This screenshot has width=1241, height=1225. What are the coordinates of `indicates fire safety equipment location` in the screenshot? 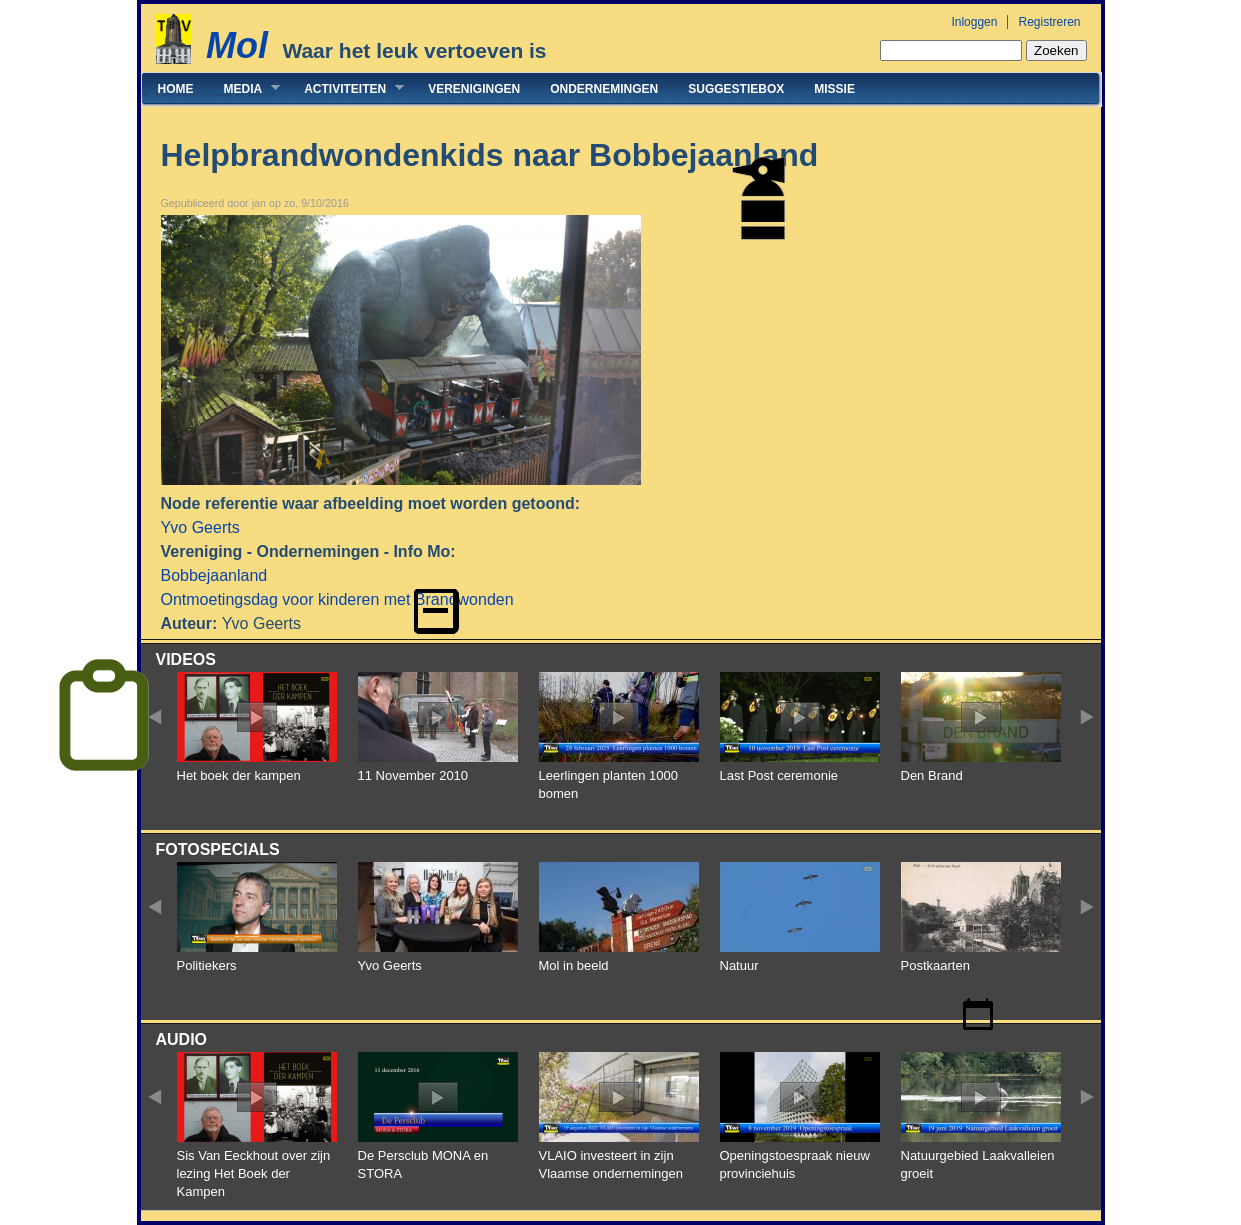 It's located at (763, 196).